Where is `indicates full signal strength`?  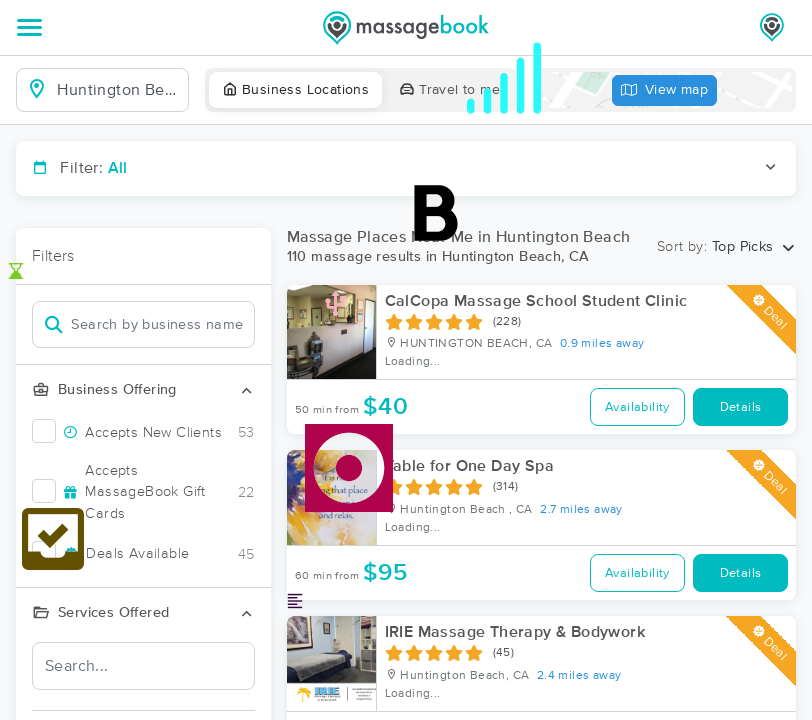 indicates full signal strength is located at coordinates (504, 78).